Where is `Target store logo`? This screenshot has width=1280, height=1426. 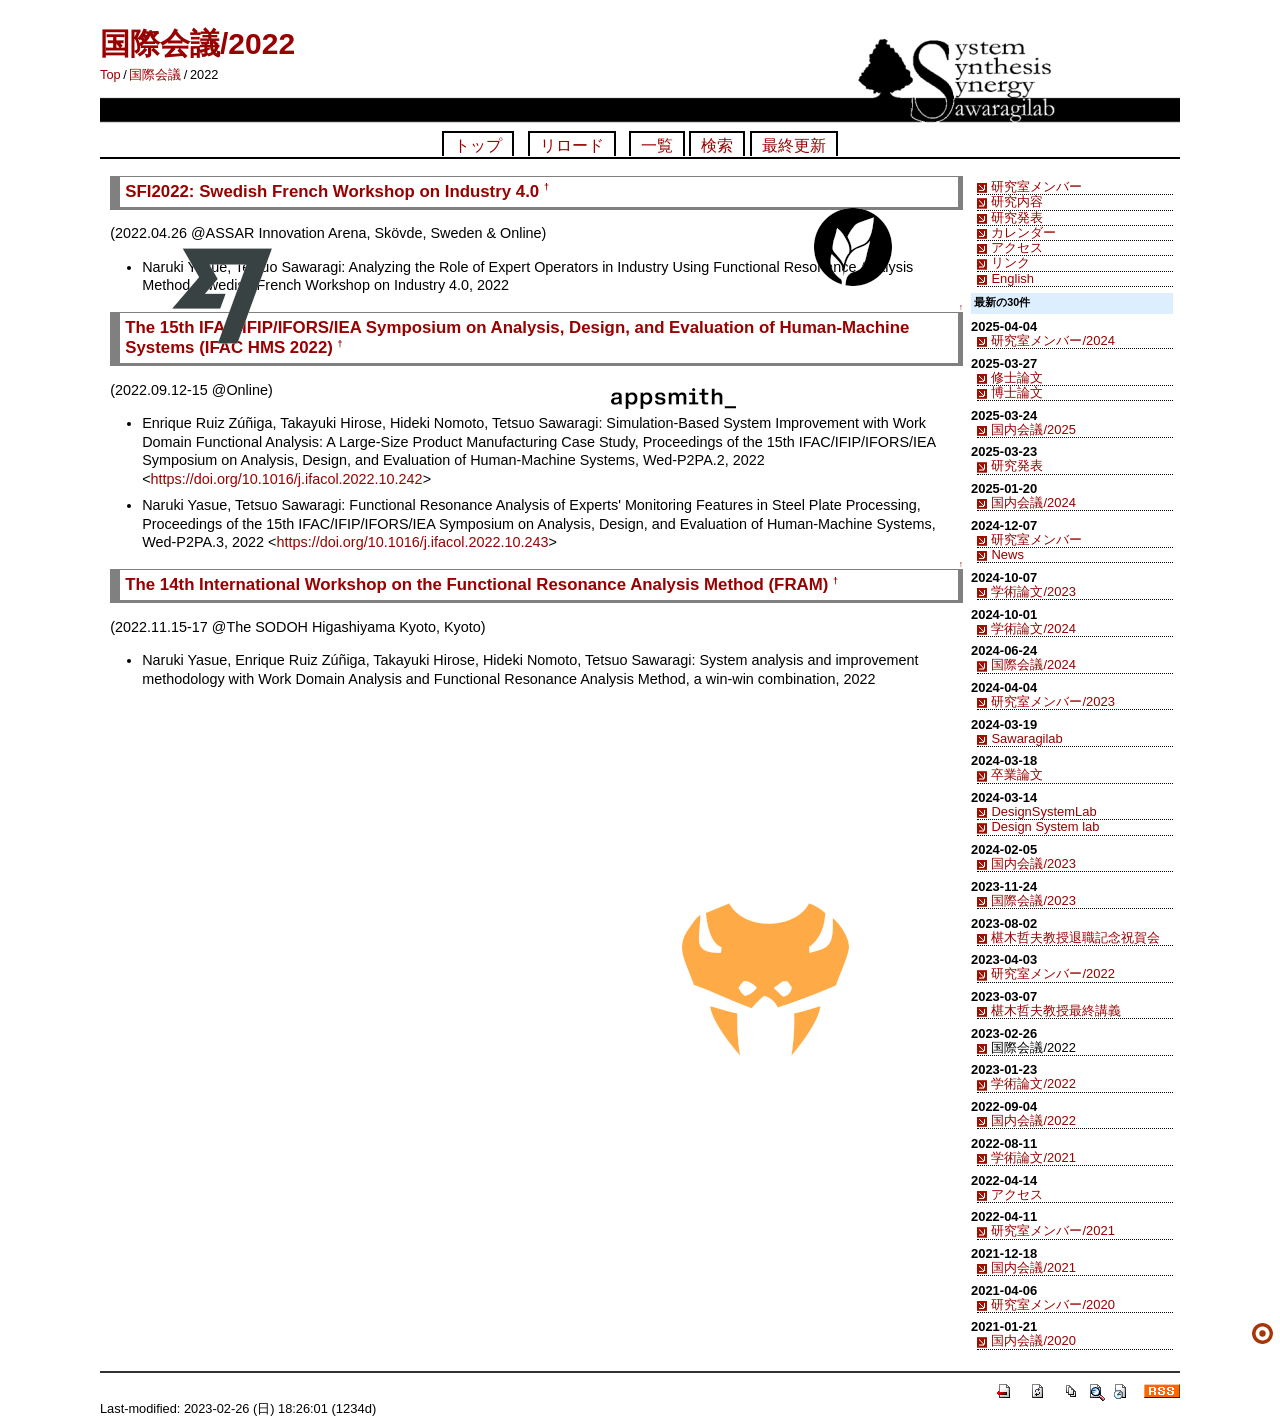 Target store logo is located at coordinates (1262, 1333).